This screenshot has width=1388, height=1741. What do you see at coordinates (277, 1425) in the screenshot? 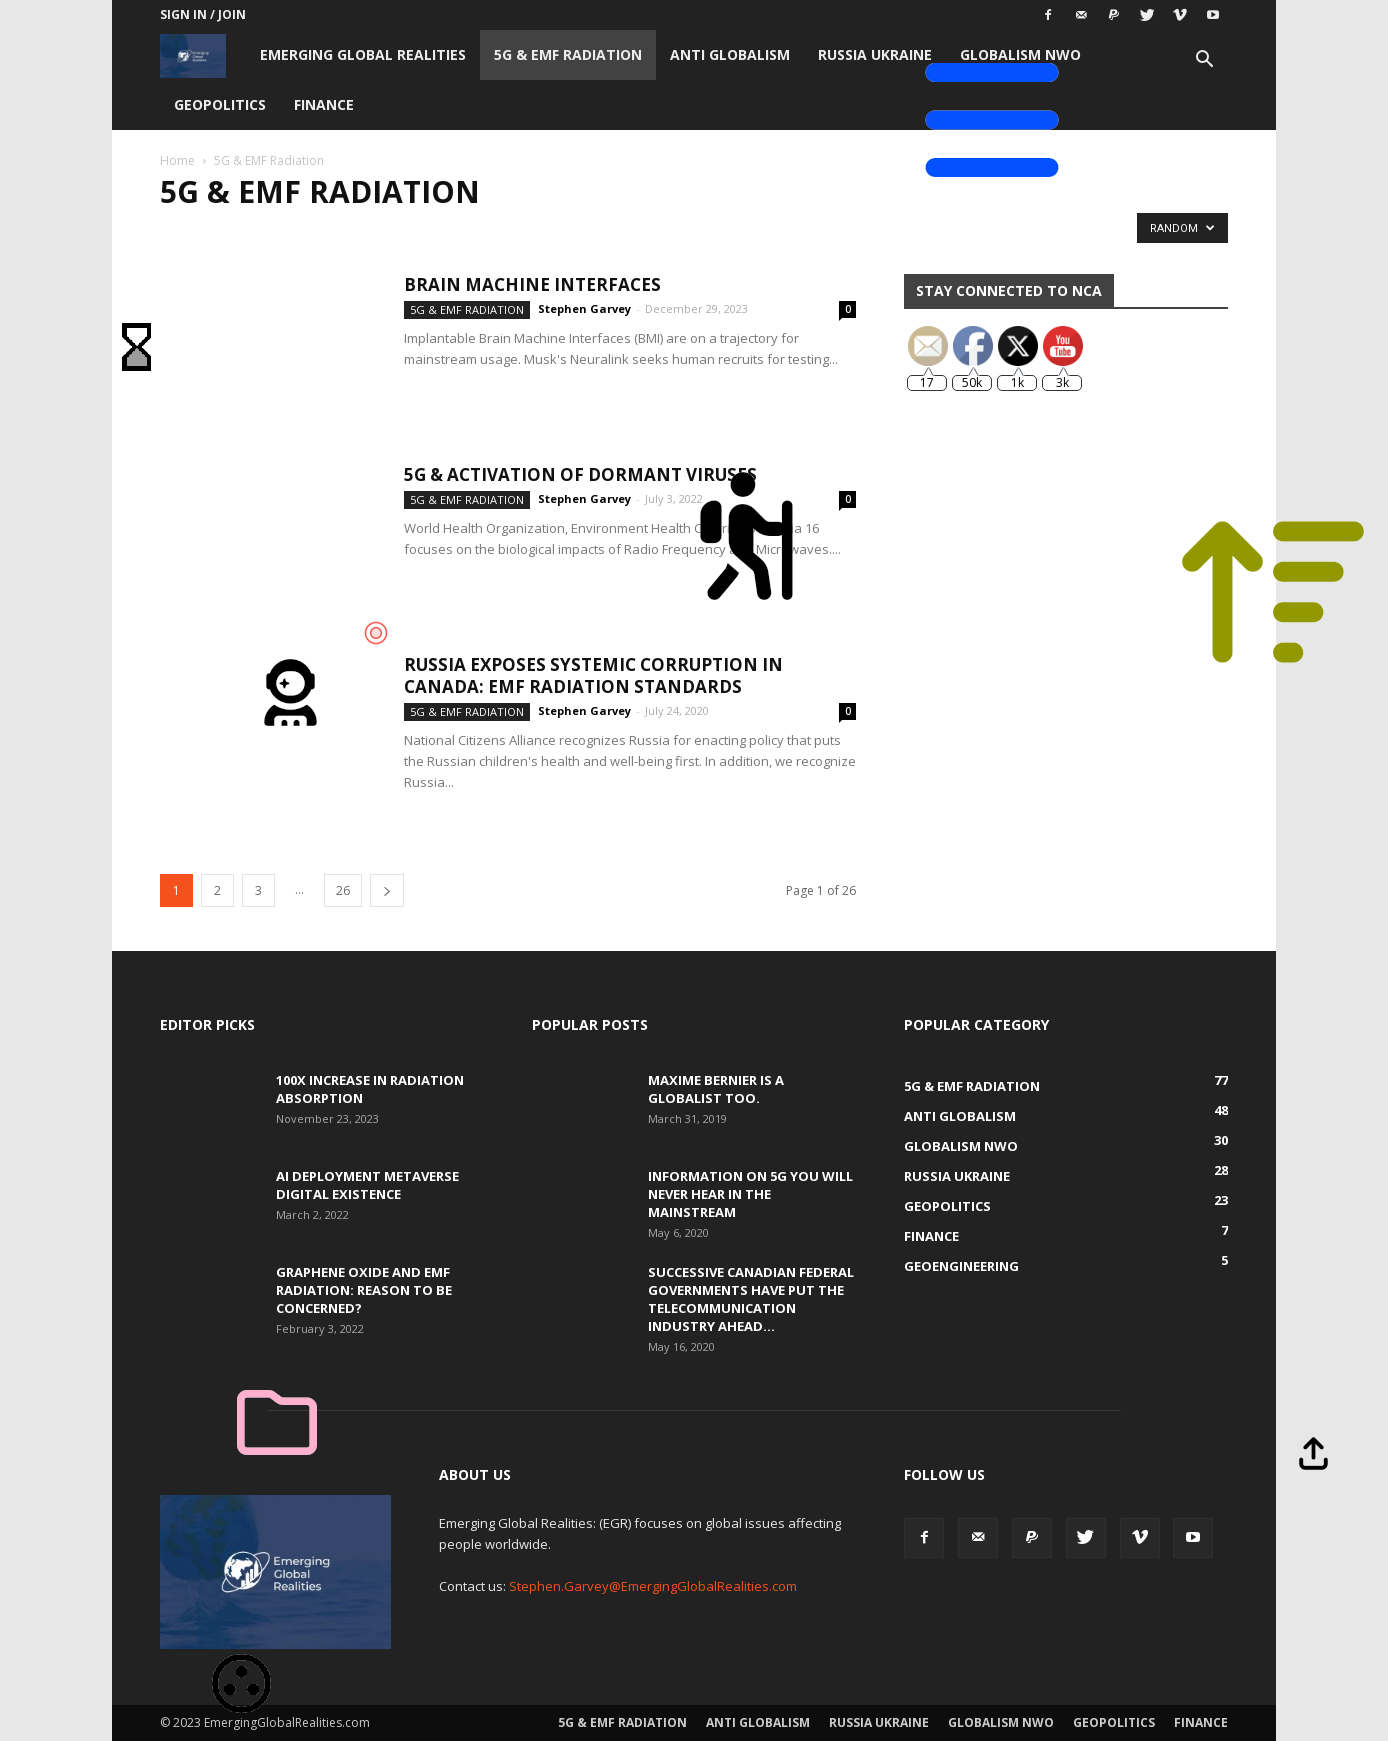
I see `open folder to view files` at bounding box center [277, 1425].